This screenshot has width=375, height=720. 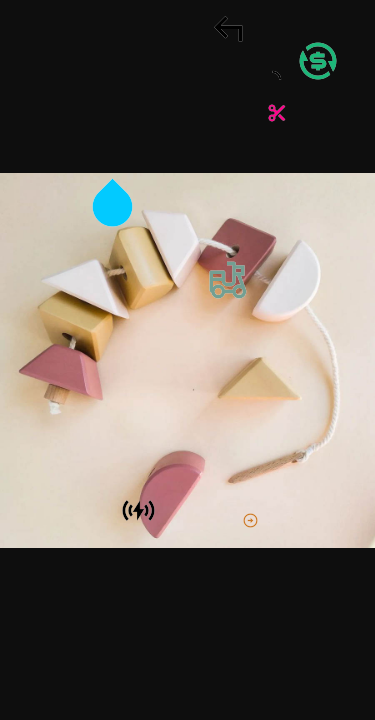 What do you see at coordinates (230, 29) in the screenshot?
I see `reply to a message` at bounding box center [230, 29].